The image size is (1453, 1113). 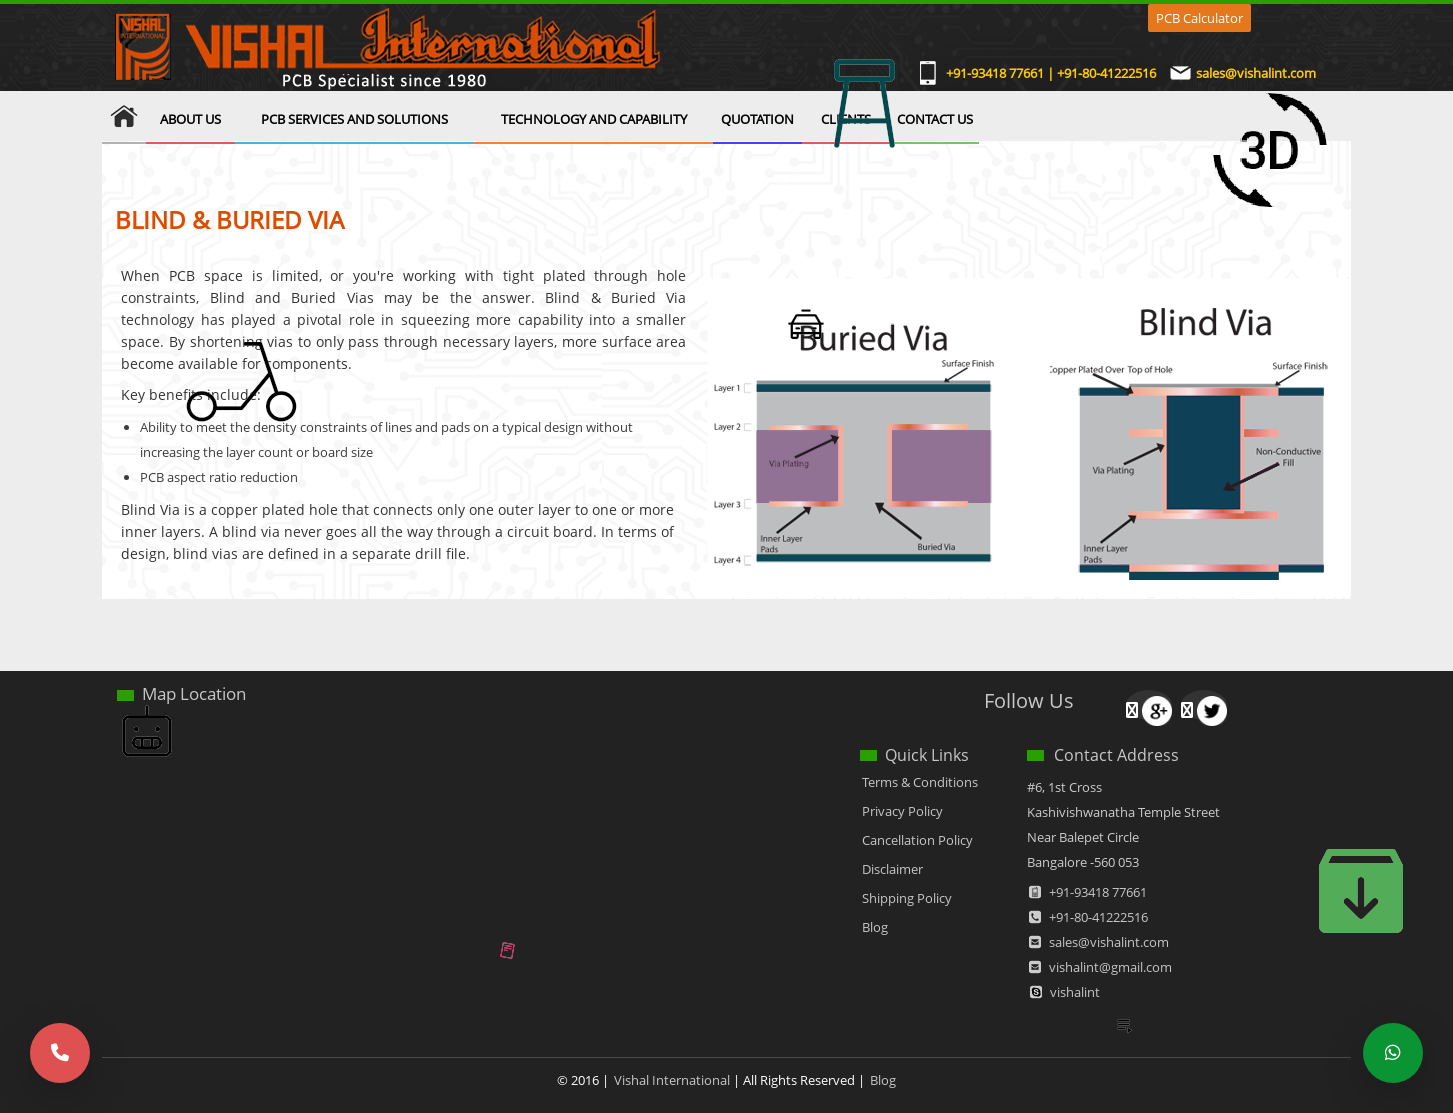 I want to click on select scooter as transportation mode, so click(x=241, y=385).